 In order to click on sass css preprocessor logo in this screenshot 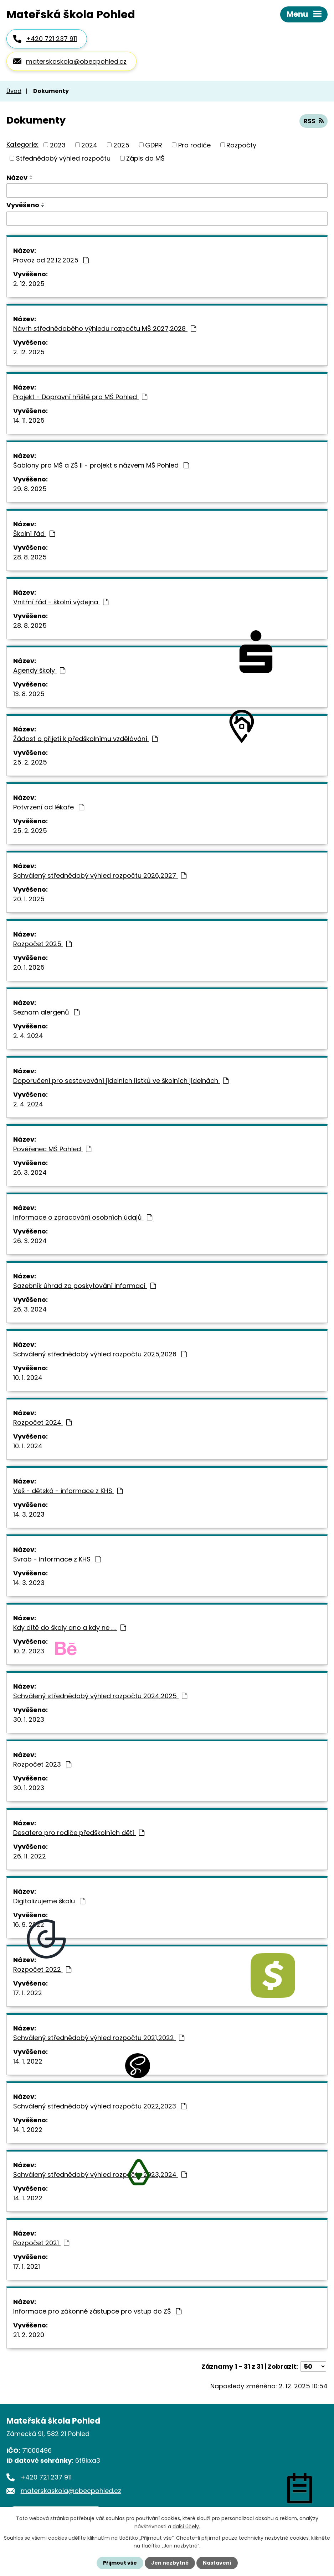, I will do `click(138, 2066)`.